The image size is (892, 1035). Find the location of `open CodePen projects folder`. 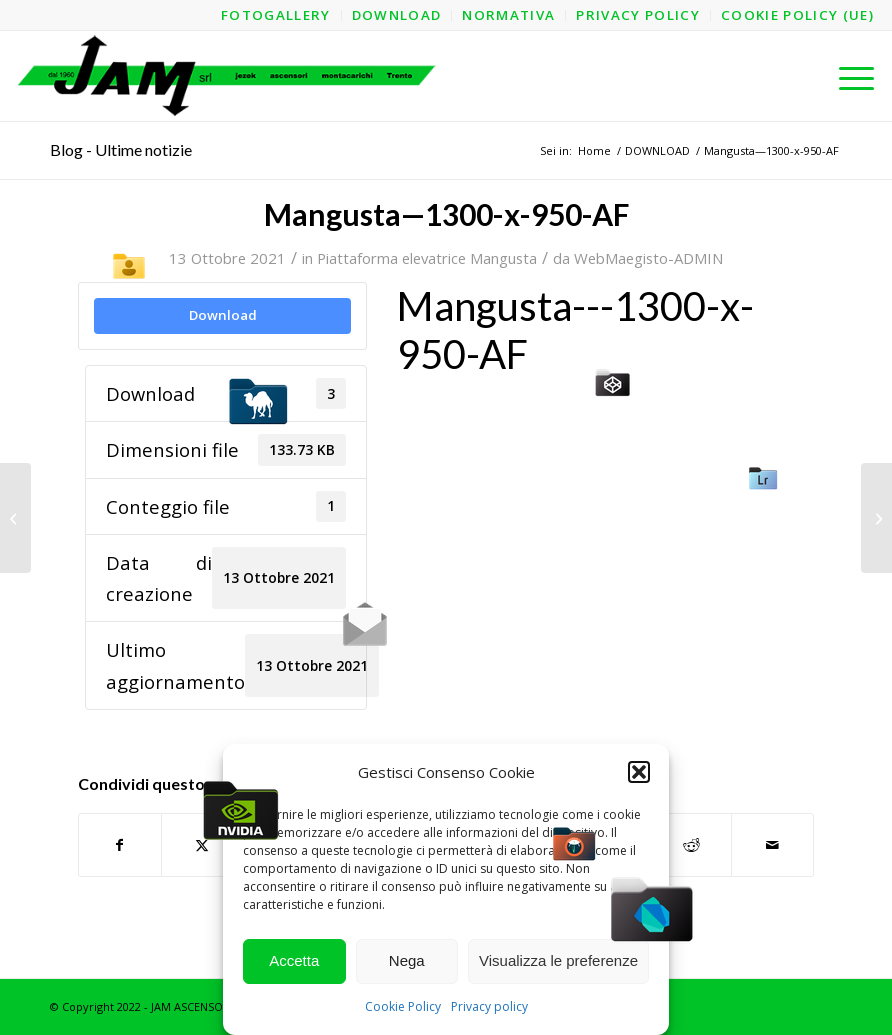

open CodePen projects folder is located at coordinates (612, 383).